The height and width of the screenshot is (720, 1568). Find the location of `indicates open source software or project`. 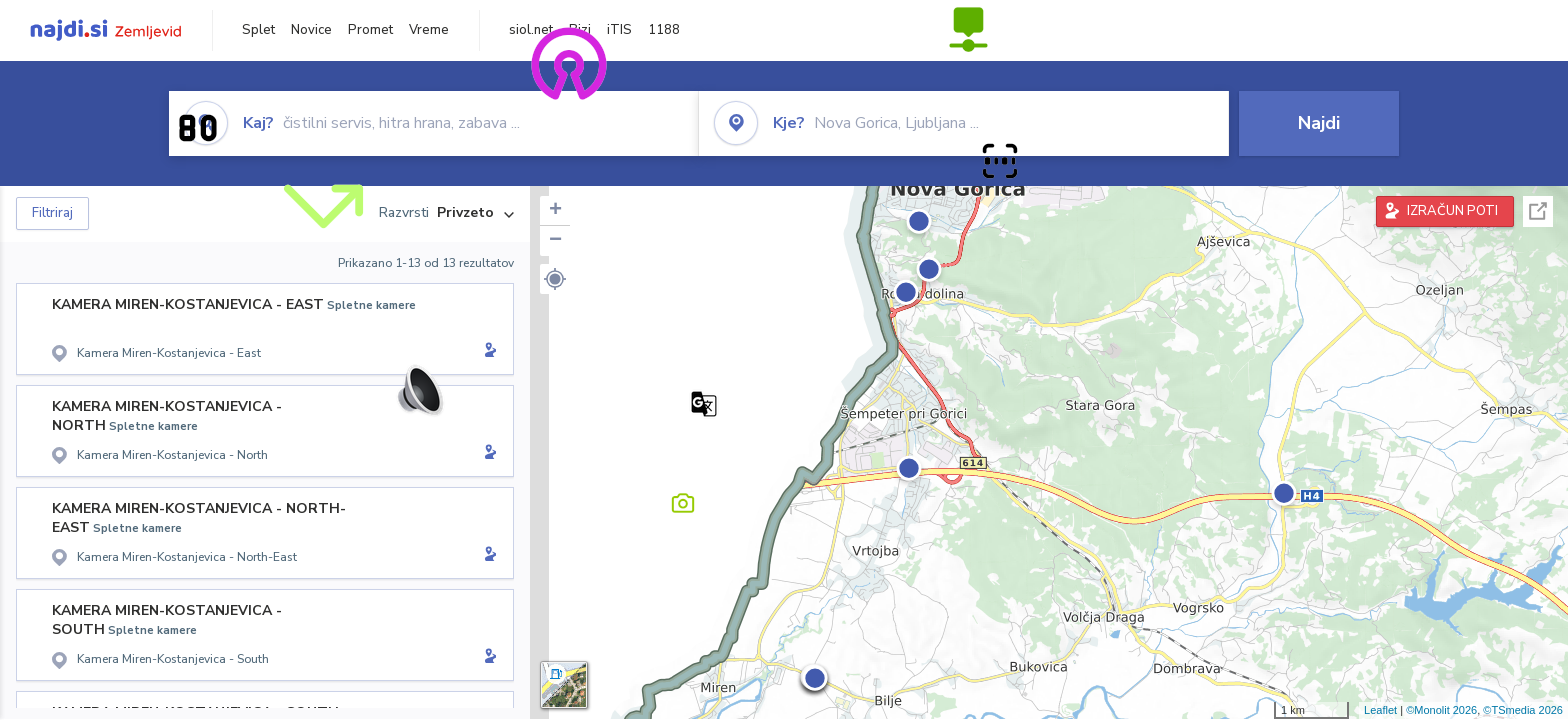

indicates open source software or project is located at coordinates (569, 65).